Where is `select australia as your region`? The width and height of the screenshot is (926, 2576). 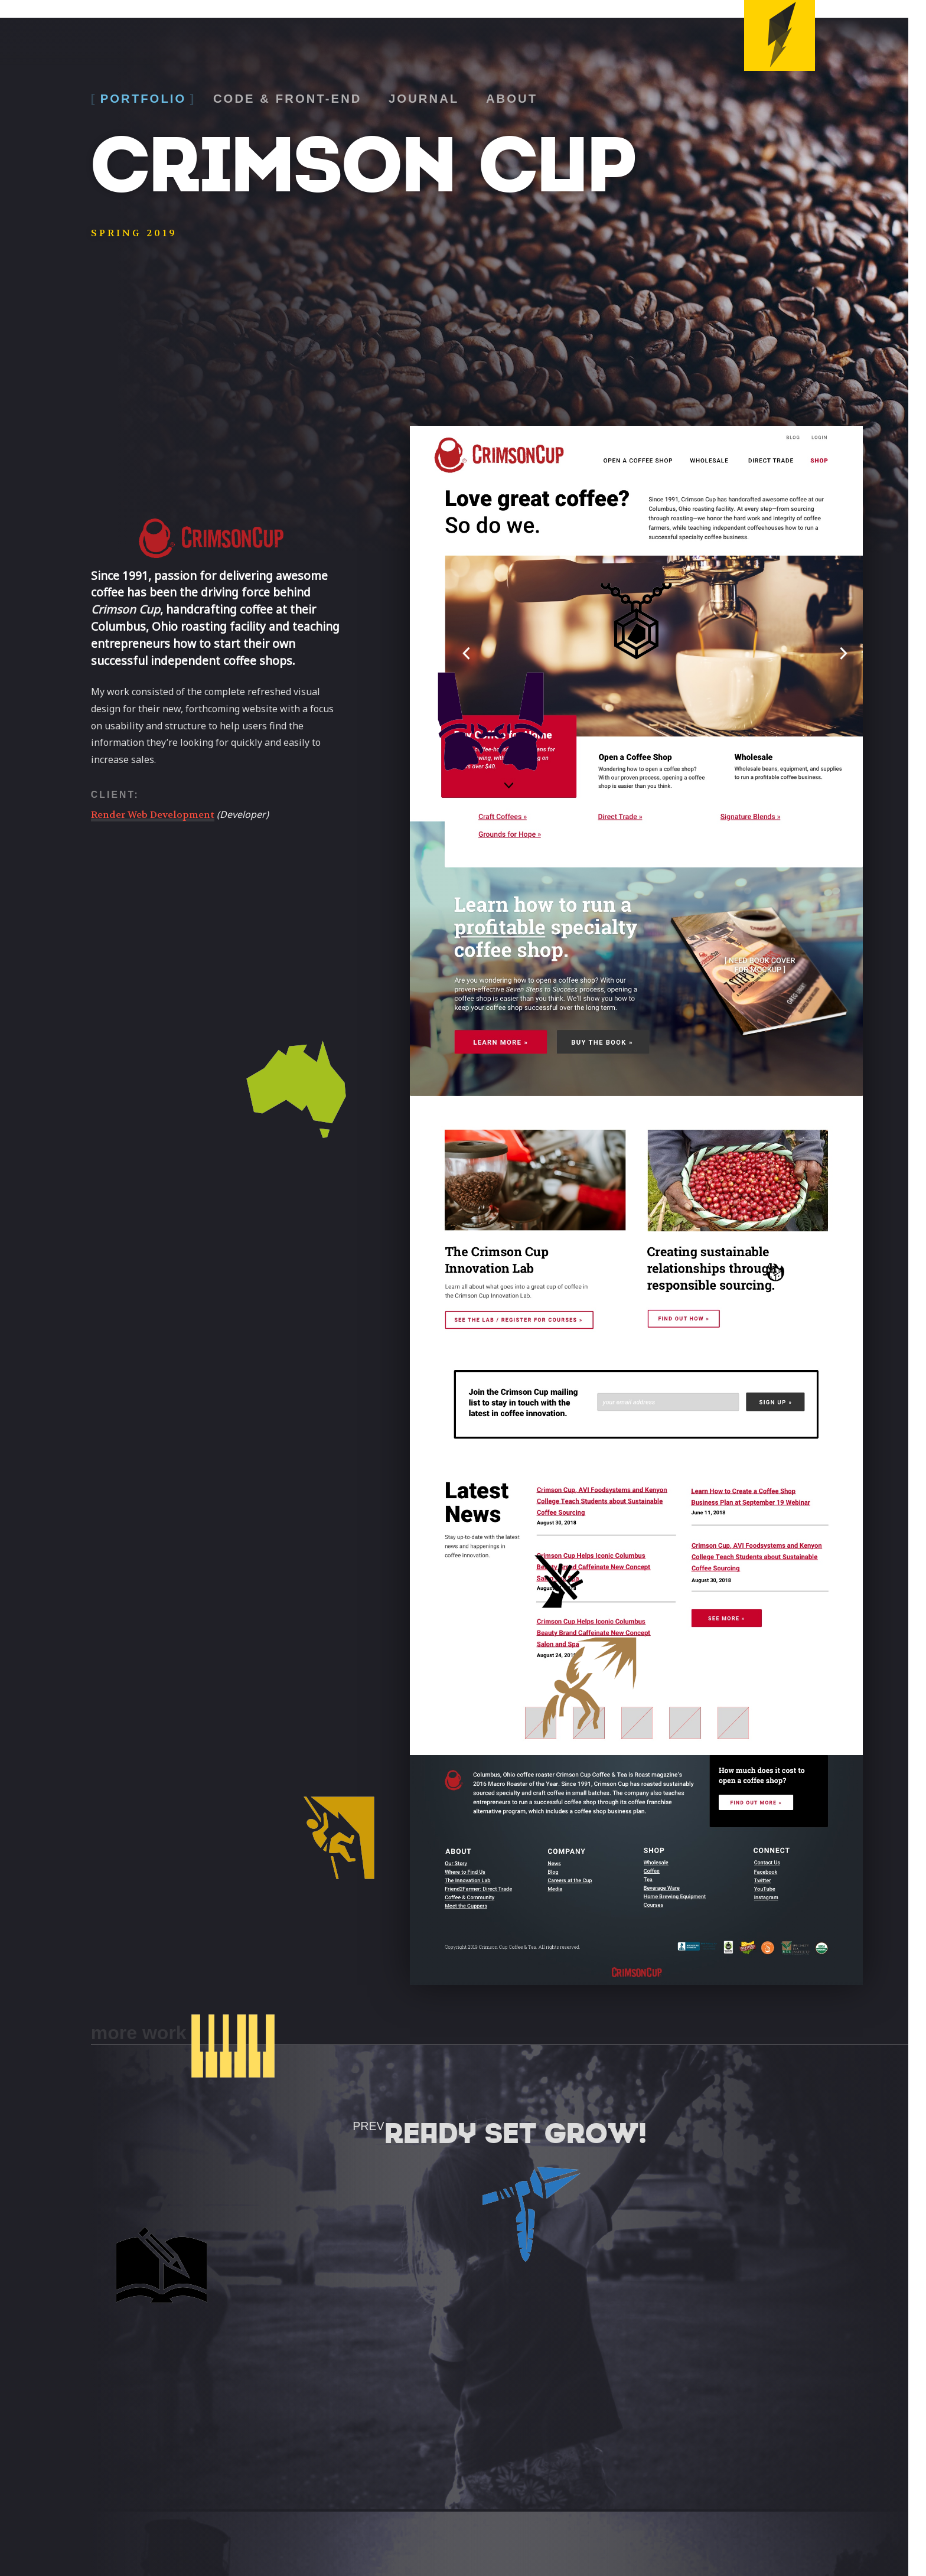 select australia as your region is located at coordinates (296, 1089).